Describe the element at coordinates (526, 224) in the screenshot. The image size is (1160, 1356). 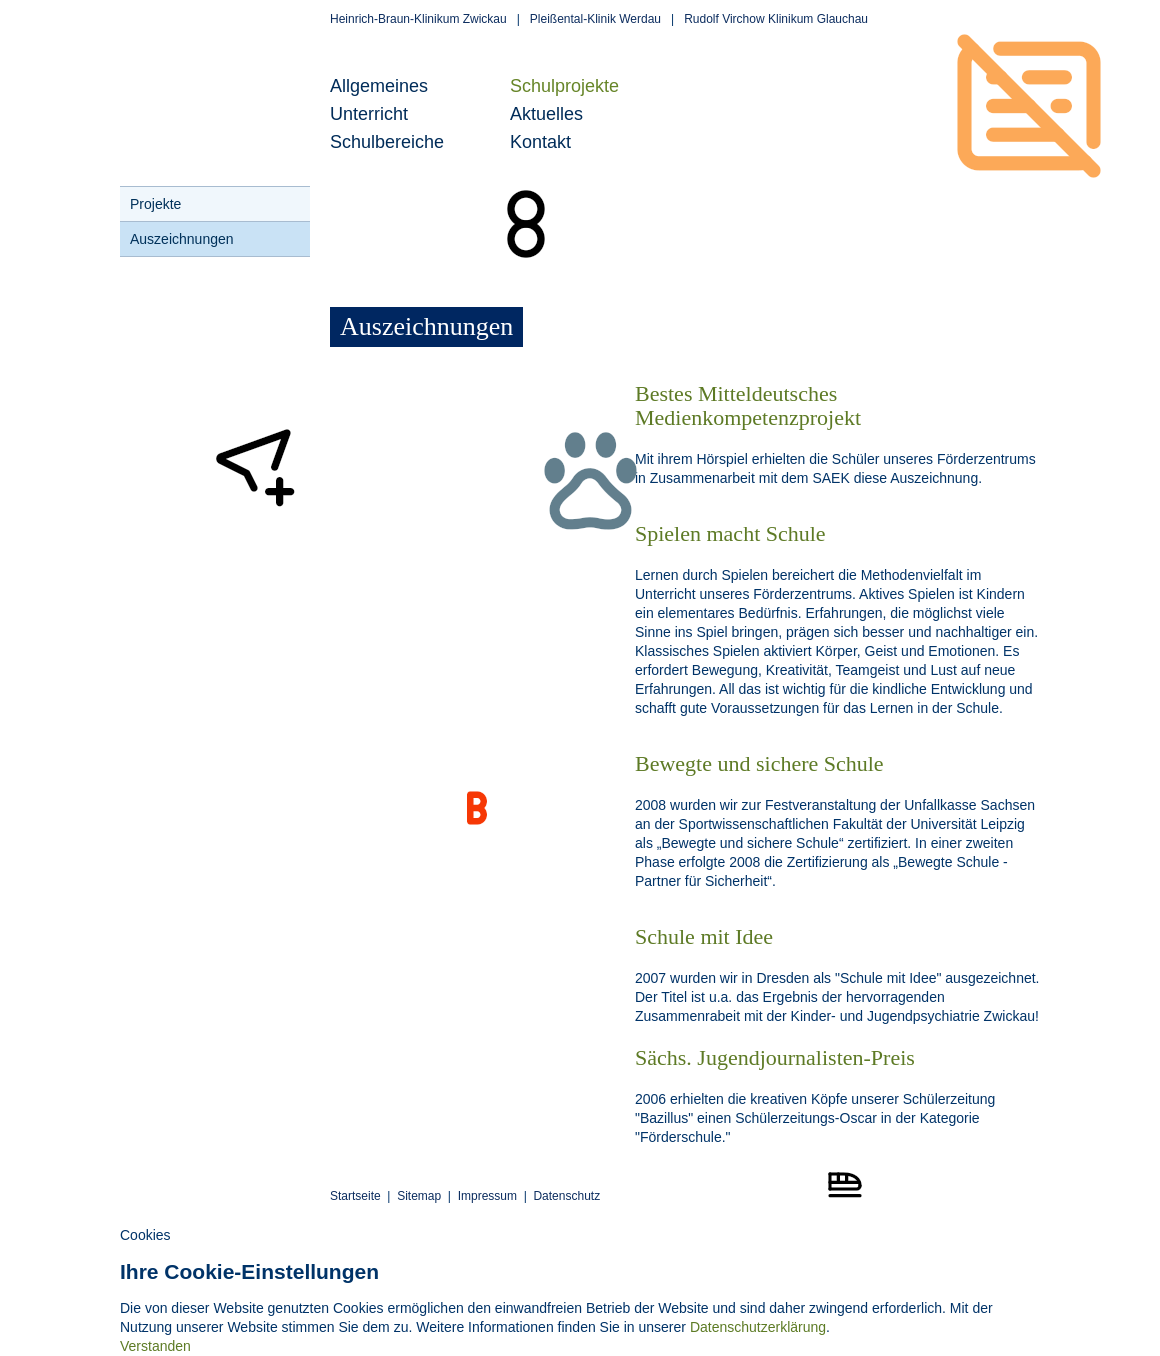
I see `indicates the number 8 in a list or sequence` at that location.